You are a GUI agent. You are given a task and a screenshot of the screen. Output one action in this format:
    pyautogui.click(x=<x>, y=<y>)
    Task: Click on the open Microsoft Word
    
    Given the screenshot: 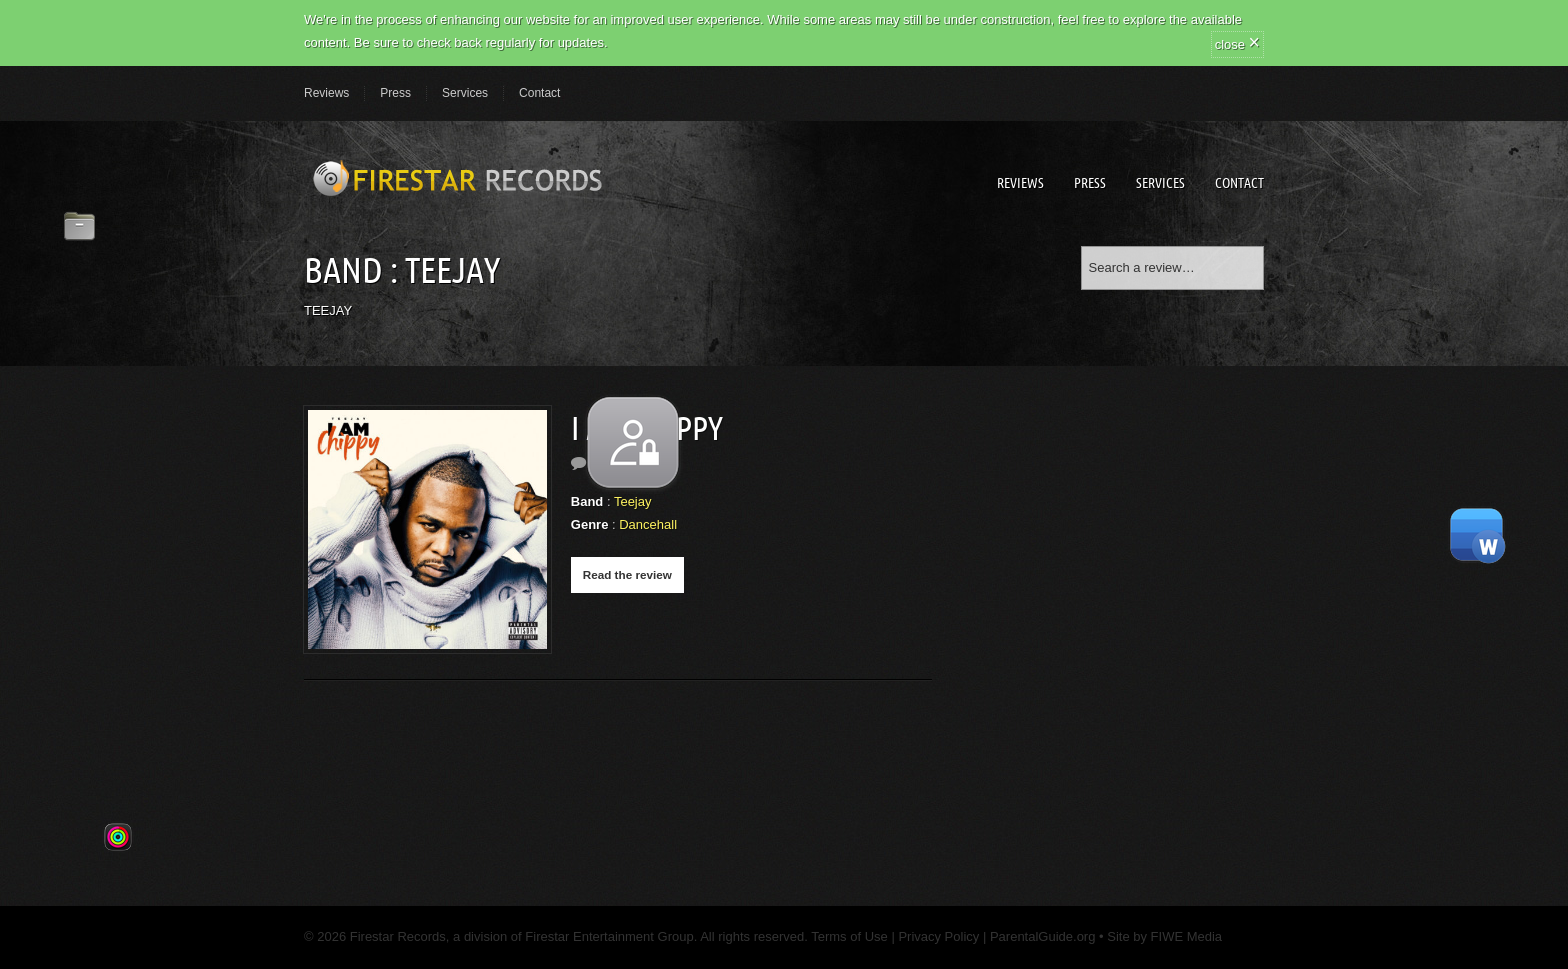 What is the action you would take?
    pyautogui.click(x=1476, y=534)
    